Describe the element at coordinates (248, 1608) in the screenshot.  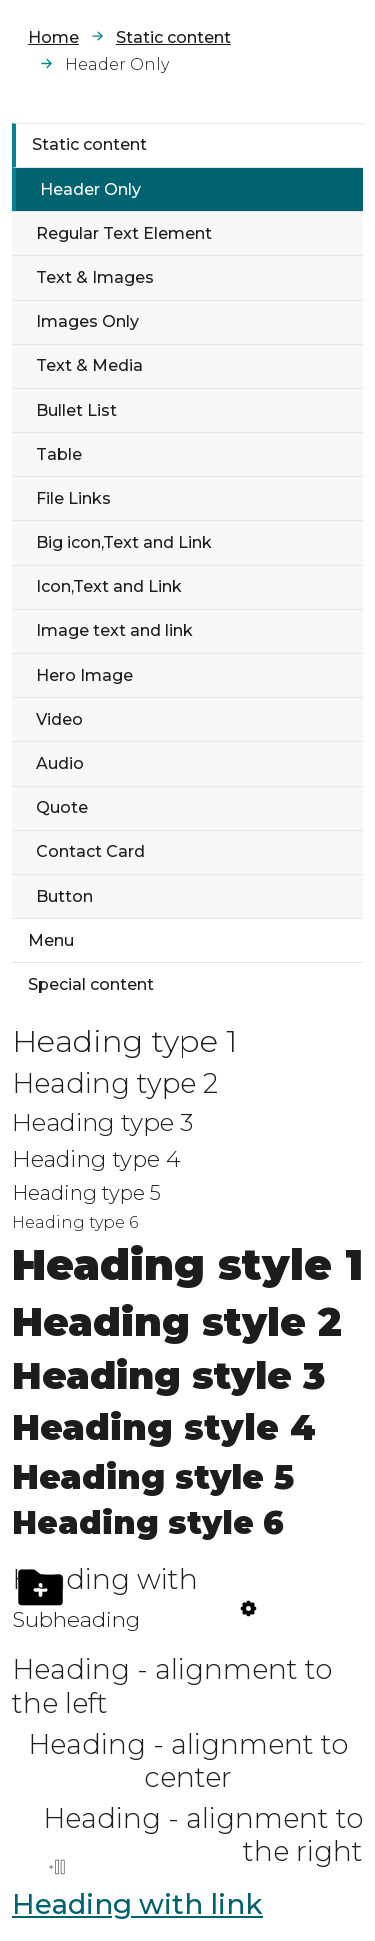
I see `open settings menu` at that location.